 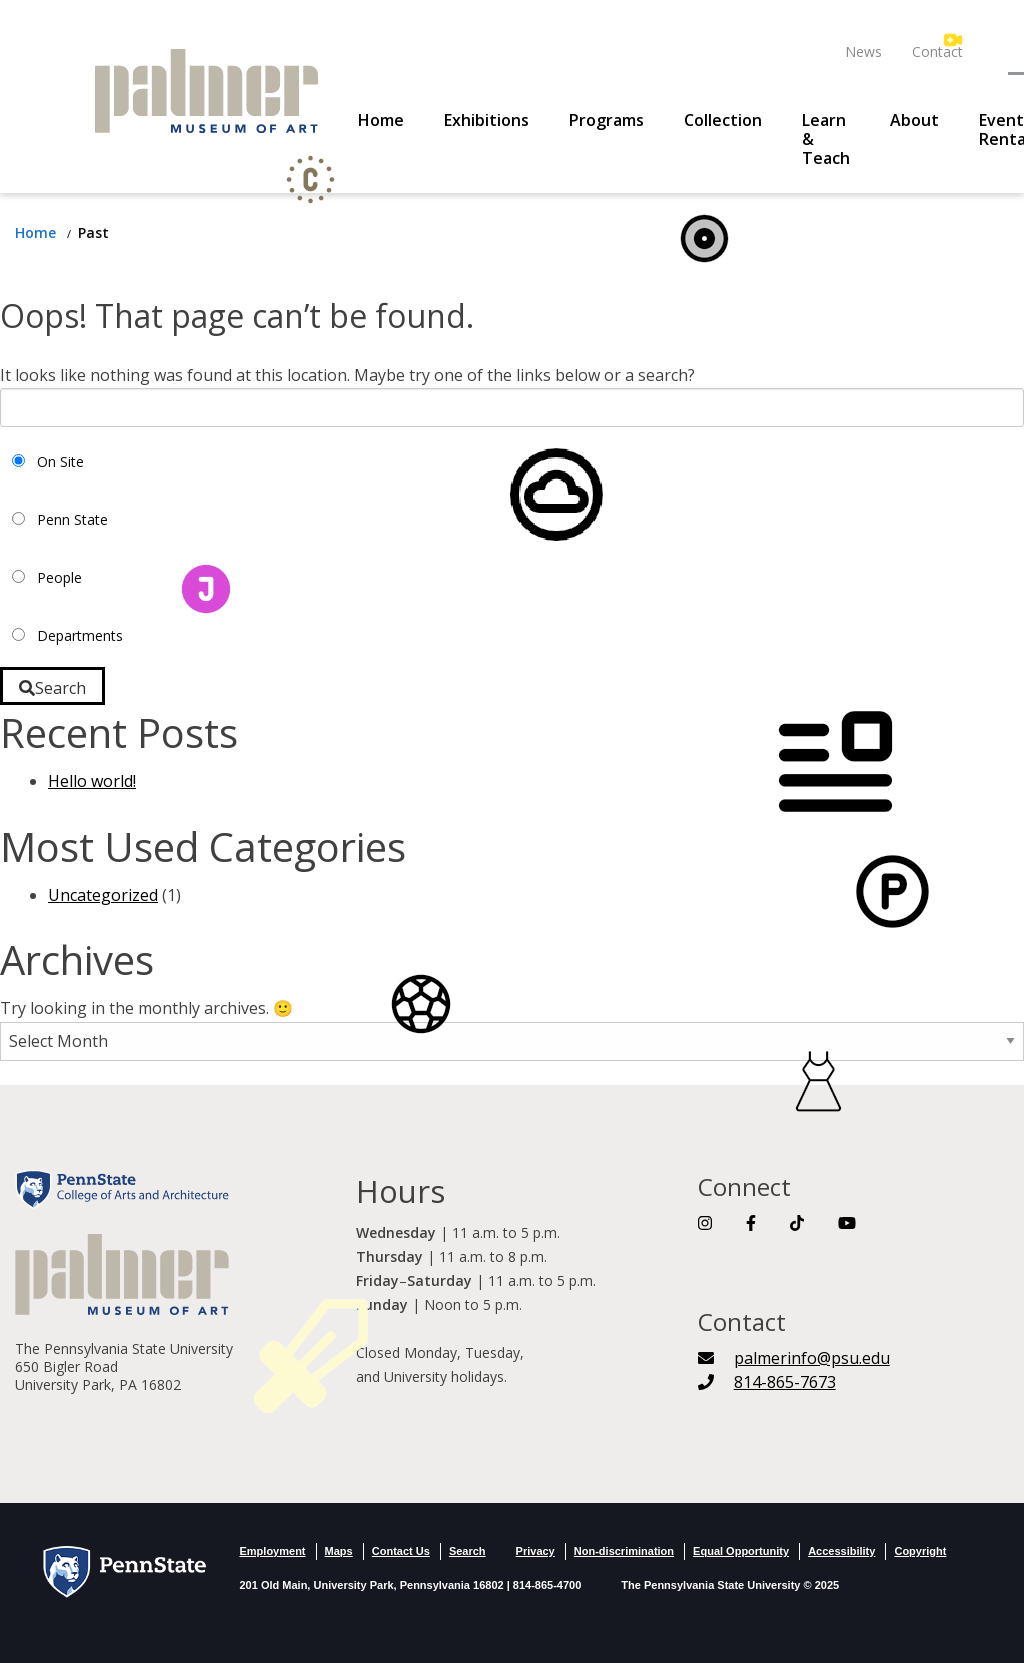 I want to click on start a new video recording, so click(x=953, y=40).